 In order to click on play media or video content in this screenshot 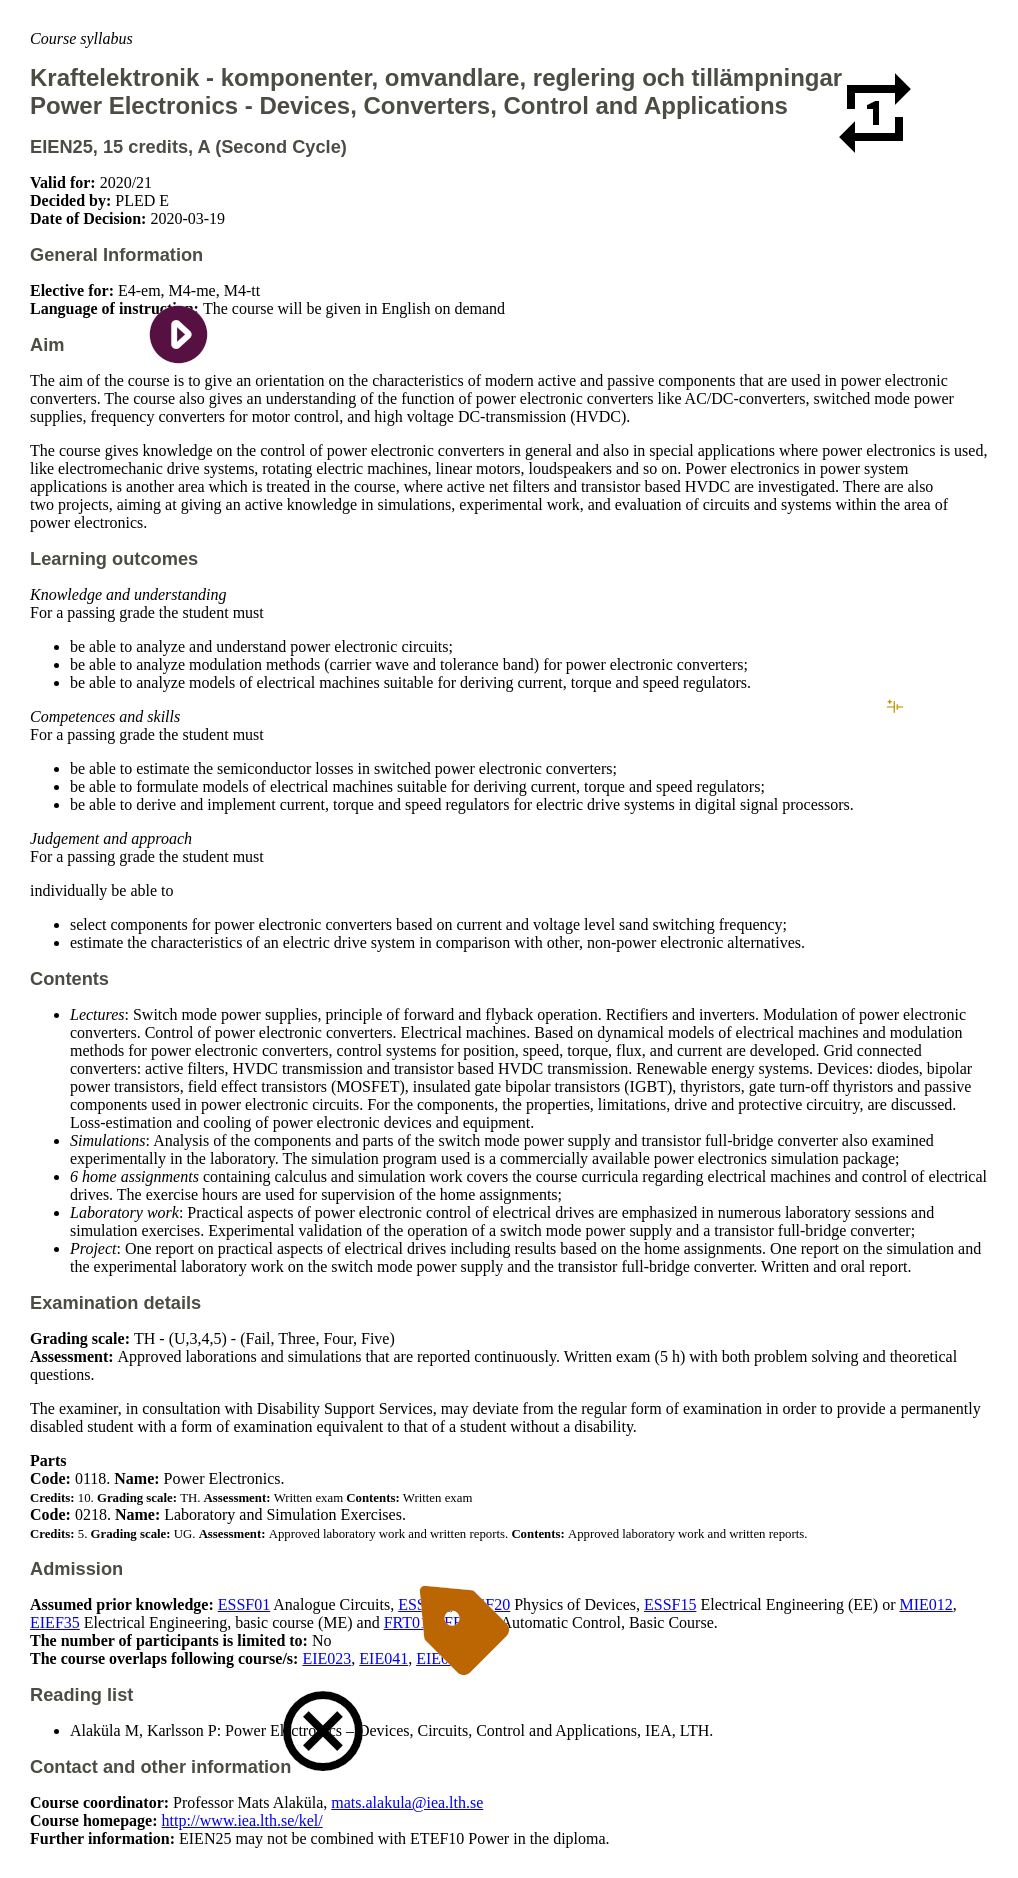, I will do `click(178, 334)`.